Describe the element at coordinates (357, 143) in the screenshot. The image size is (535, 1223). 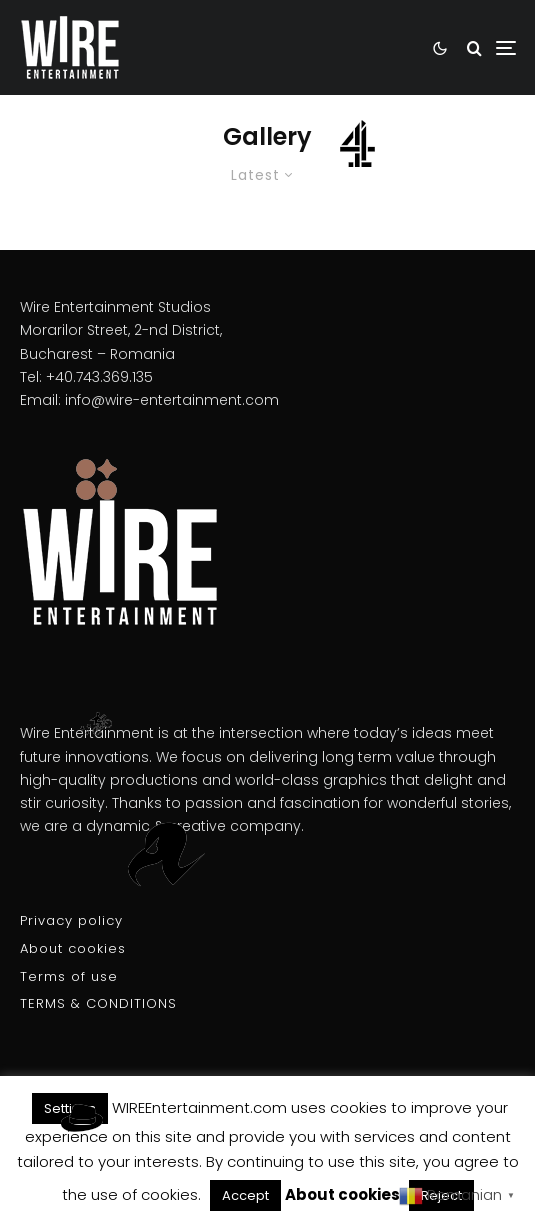
I see `Channel 4 logo` at that location.